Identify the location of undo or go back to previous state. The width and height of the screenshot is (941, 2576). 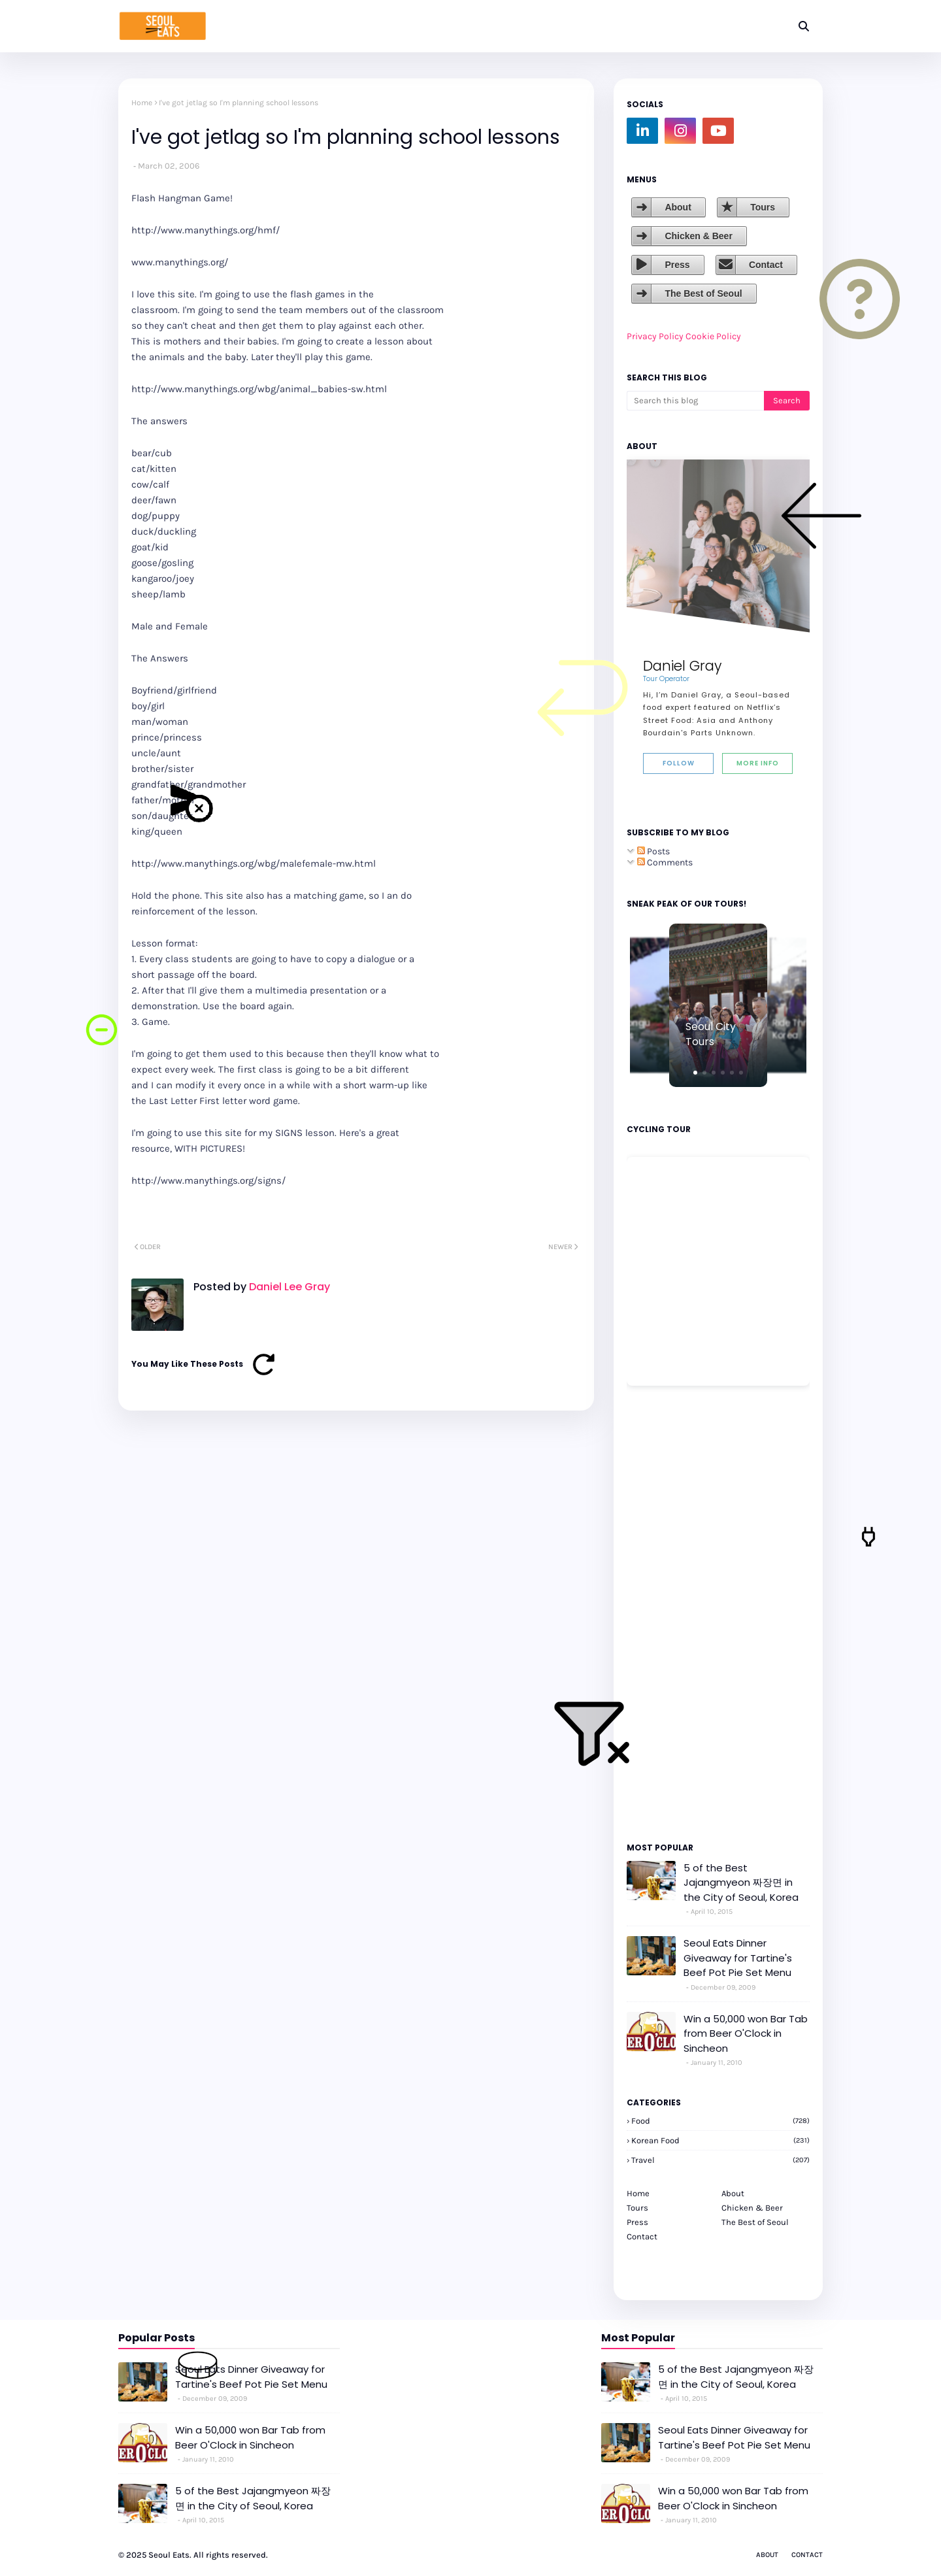
(582, 694).